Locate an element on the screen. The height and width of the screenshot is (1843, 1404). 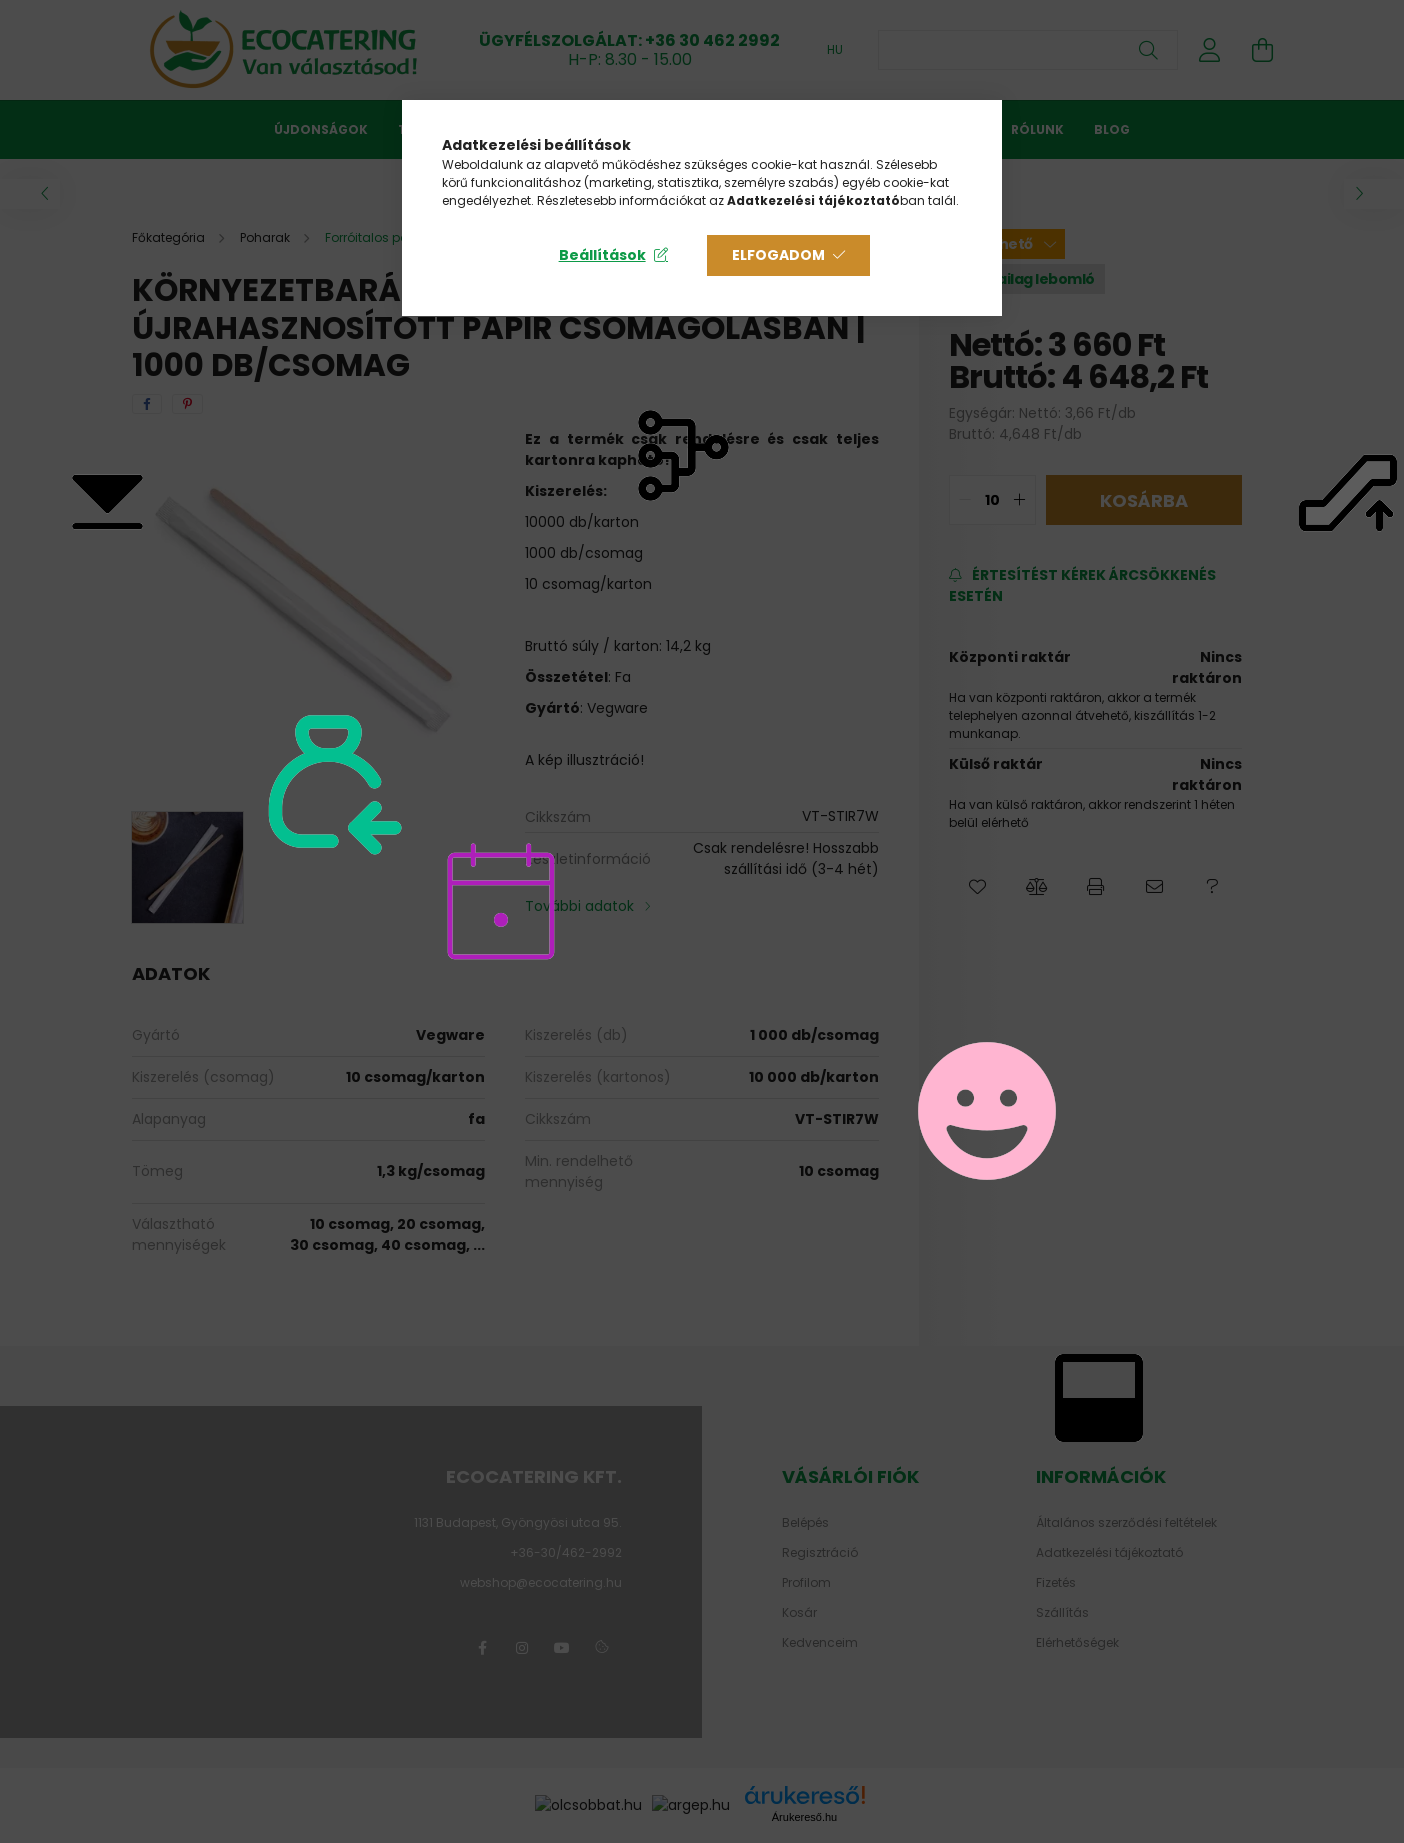
scroll to bottom of page or content is located at coordinates (107, 500).